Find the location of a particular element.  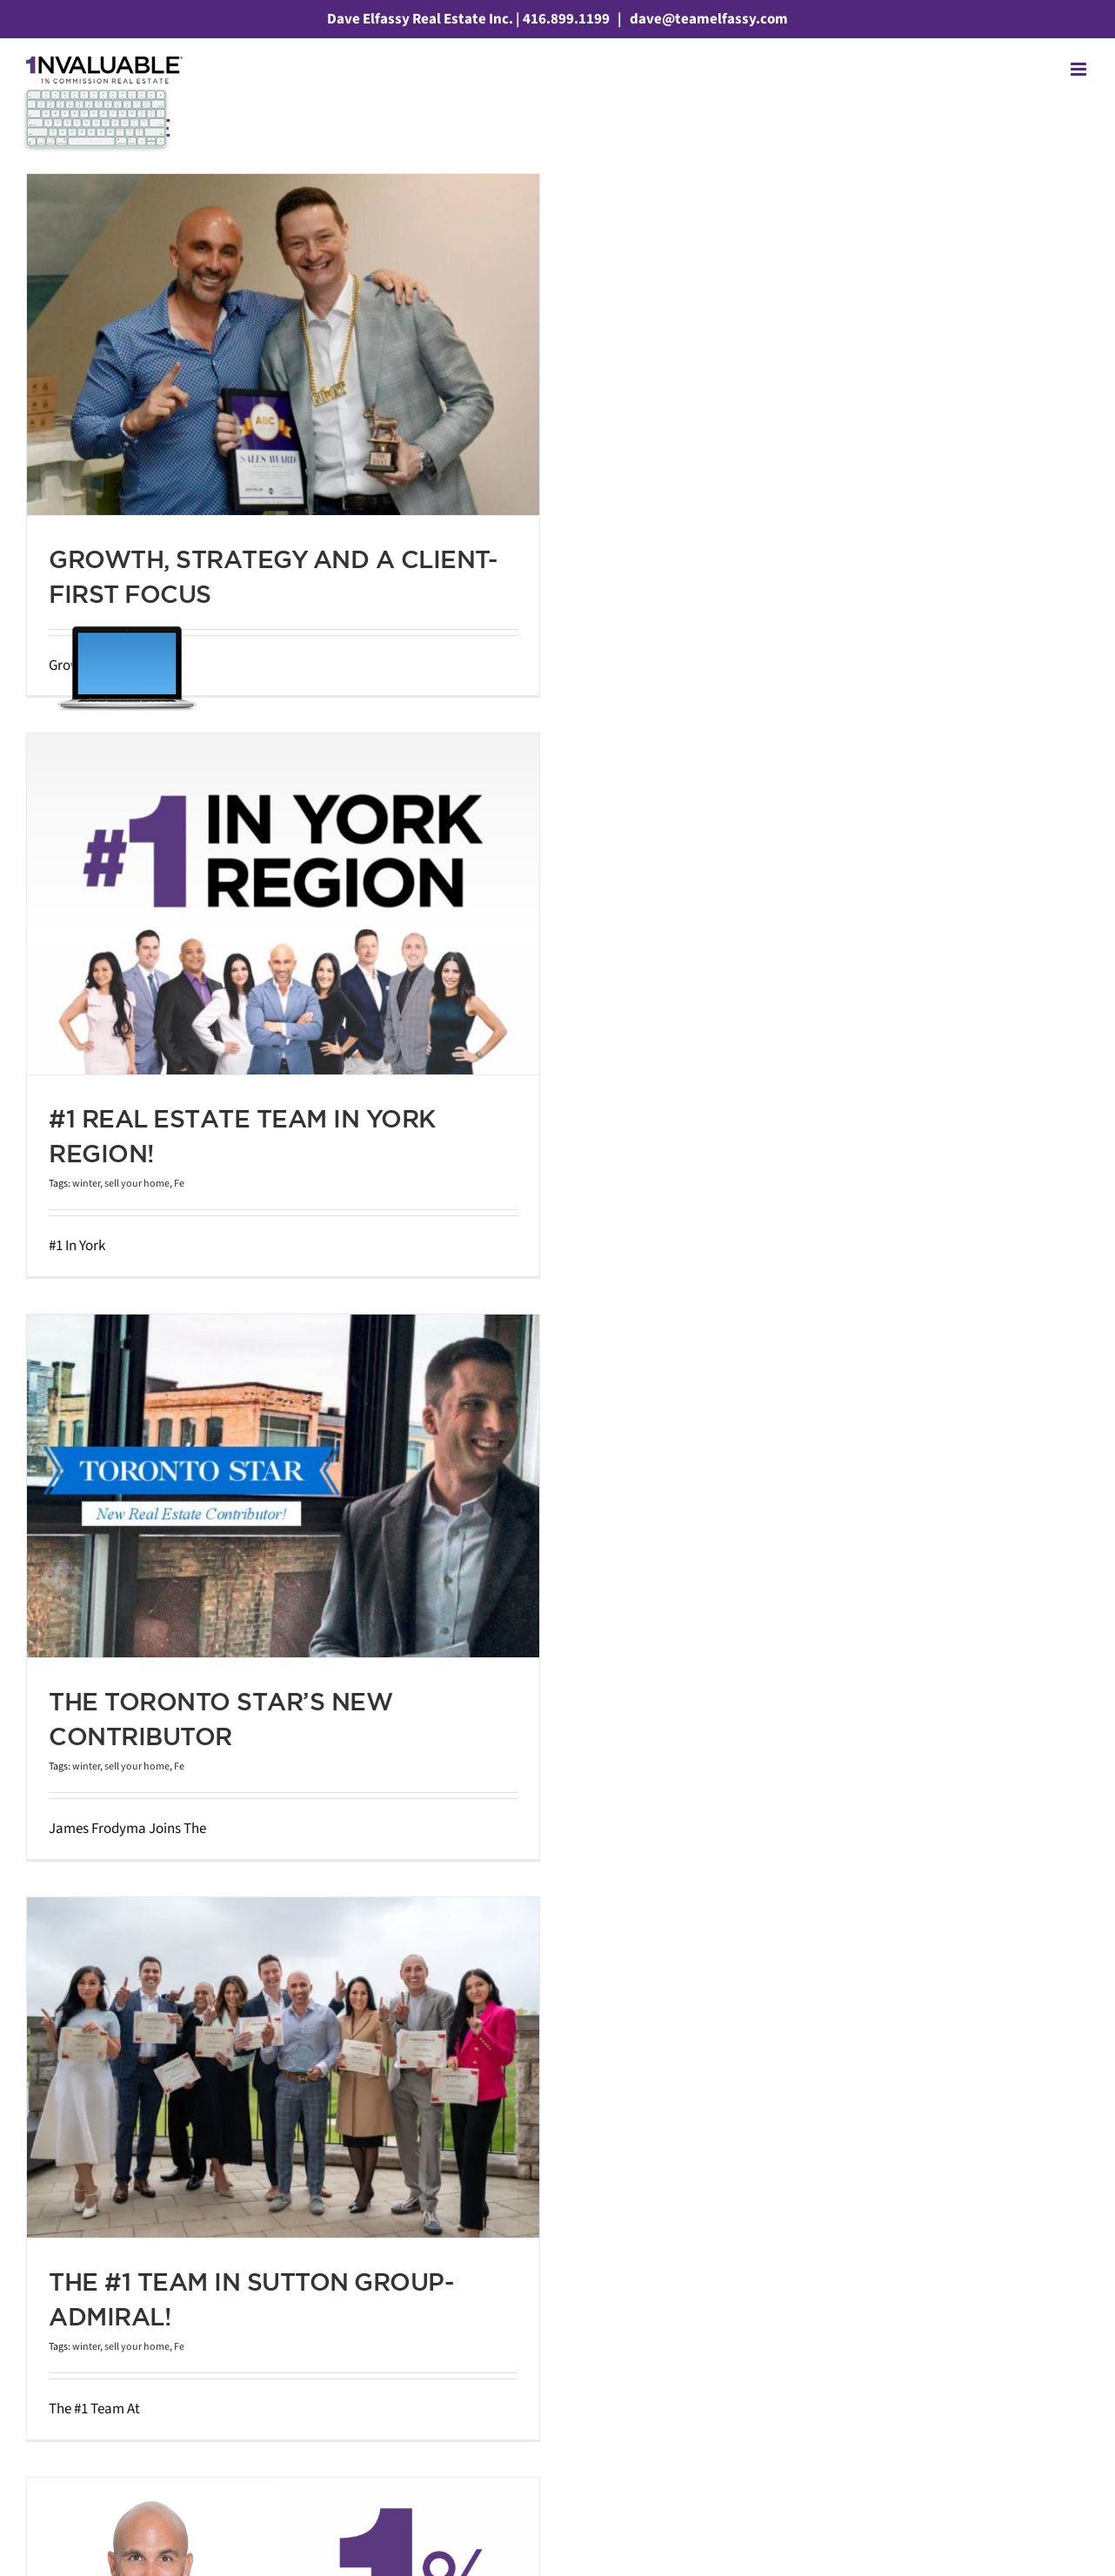

macbook pro device identifier in system settings is located at coordinates (127, 663).